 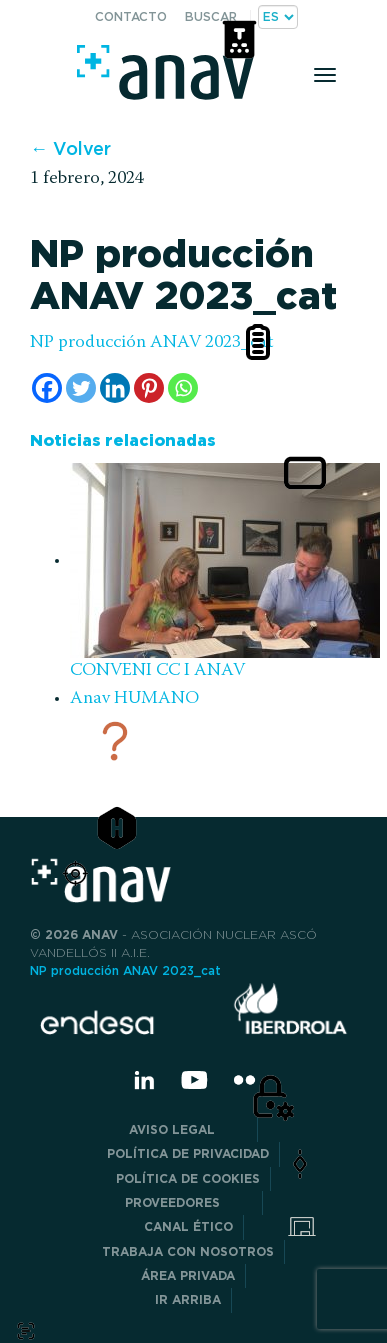 I want to click on access help or support options, so click(x=115, y=742).